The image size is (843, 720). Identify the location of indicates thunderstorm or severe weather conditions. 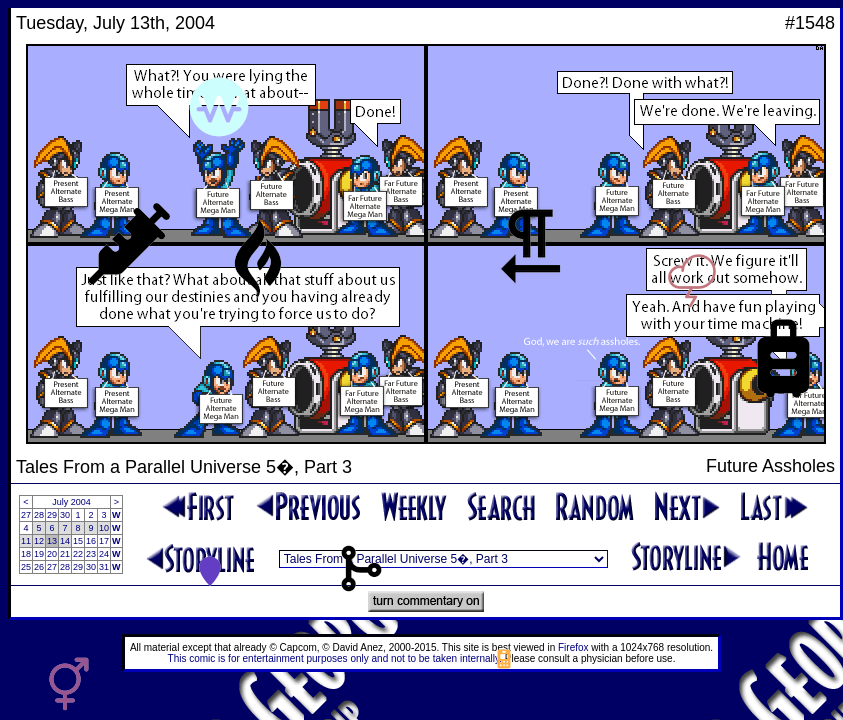
(692, 280).